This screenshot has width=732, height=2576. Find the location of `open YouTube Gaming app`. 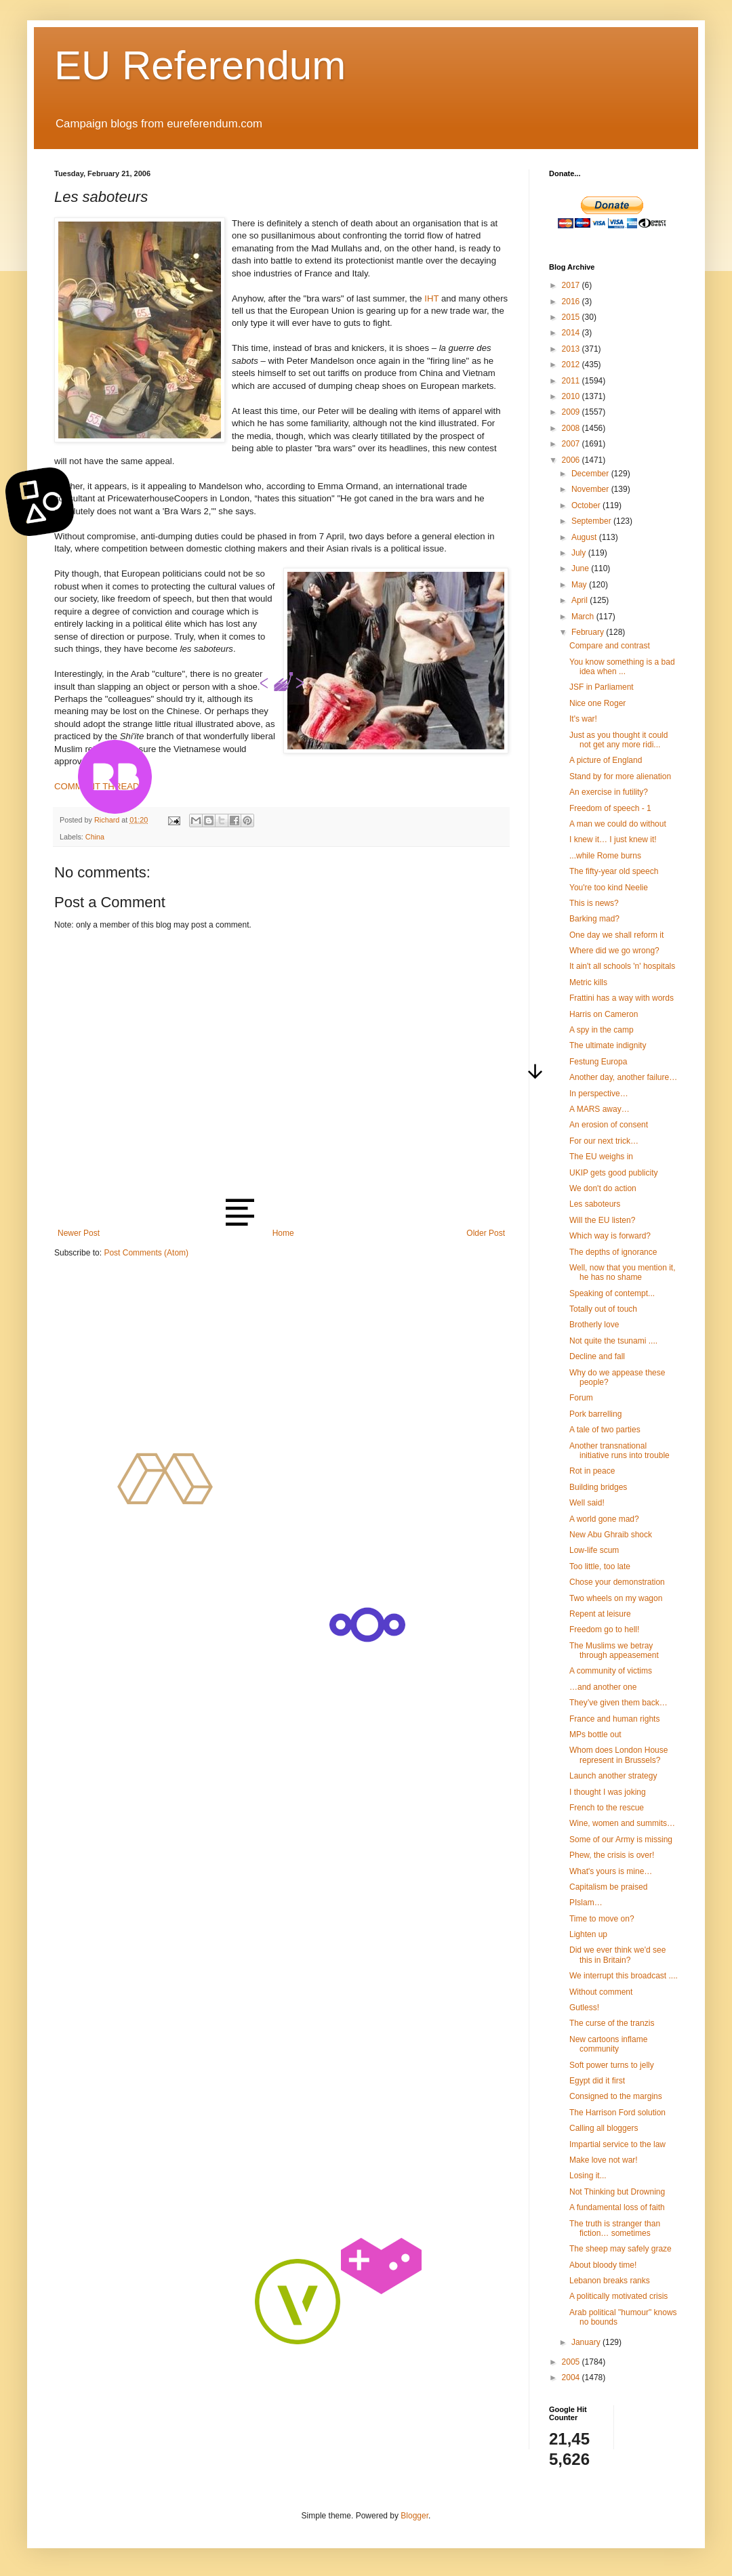

open YouTube Gaming app is located at coordinates (381, 2266).